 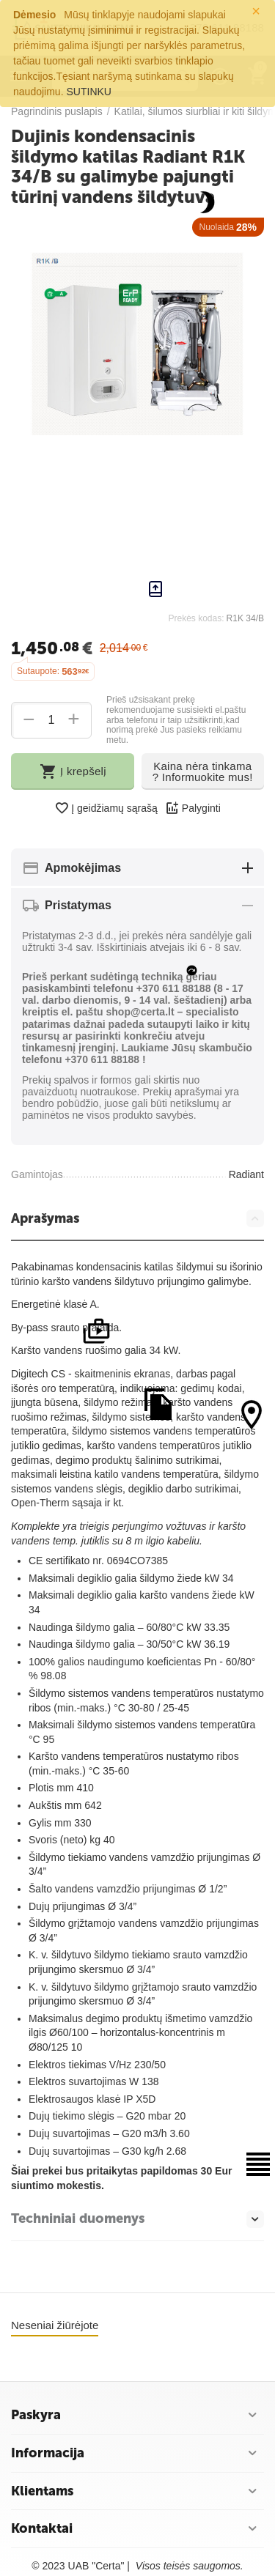 I want to click on view purchased media or content, so click(x=96, y=1331).